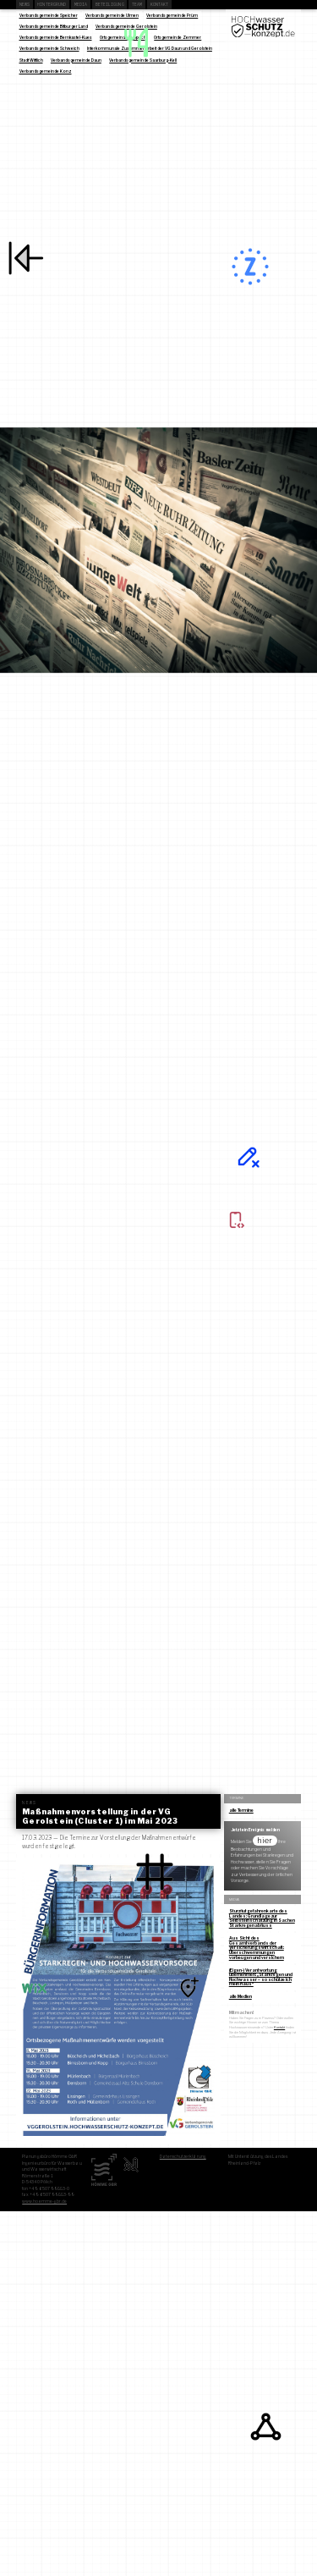 The width and height of the screenshot is (317, 2576). What do you see at coordinates (136, 42) in the screenshot?
I see `access restaurant or dining options` at bounding box center [136, 42].